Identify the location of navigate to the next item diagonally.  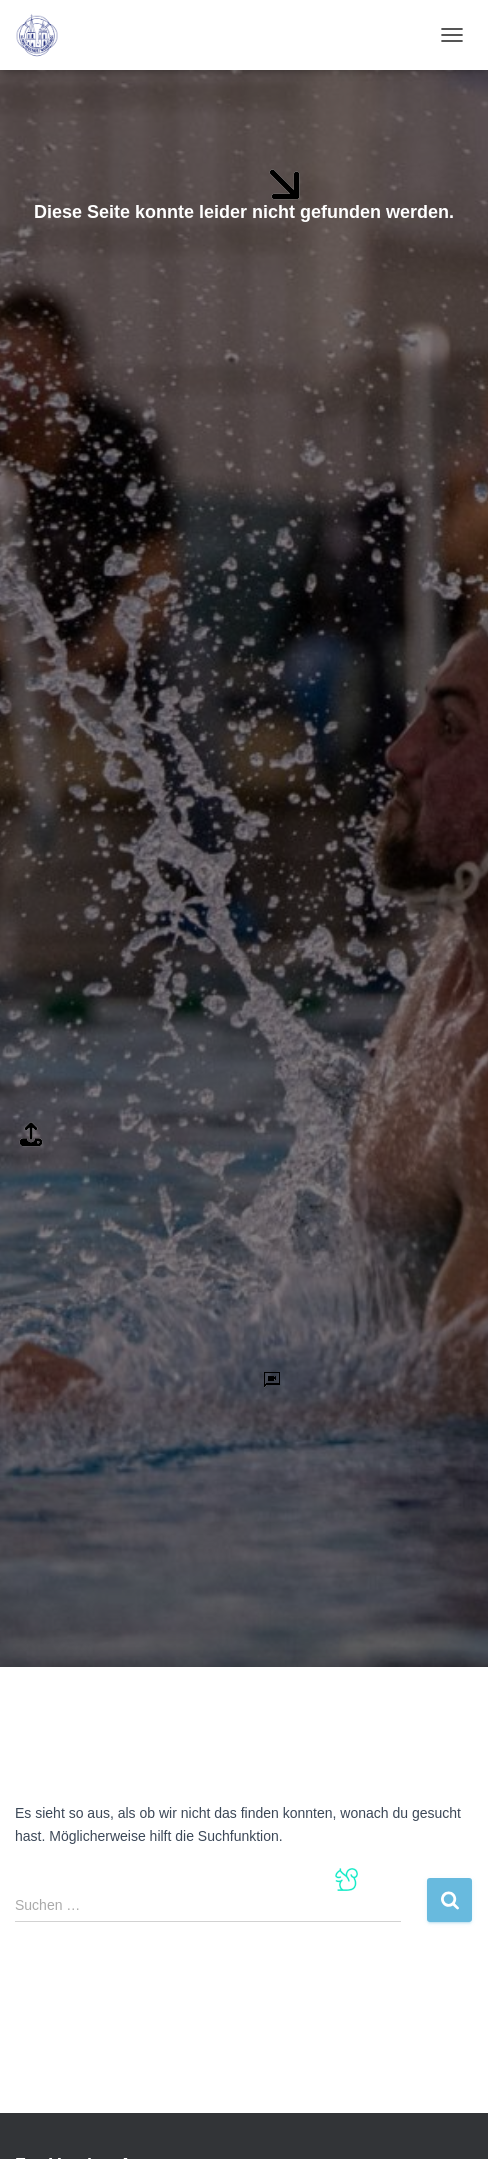
(284, 184).